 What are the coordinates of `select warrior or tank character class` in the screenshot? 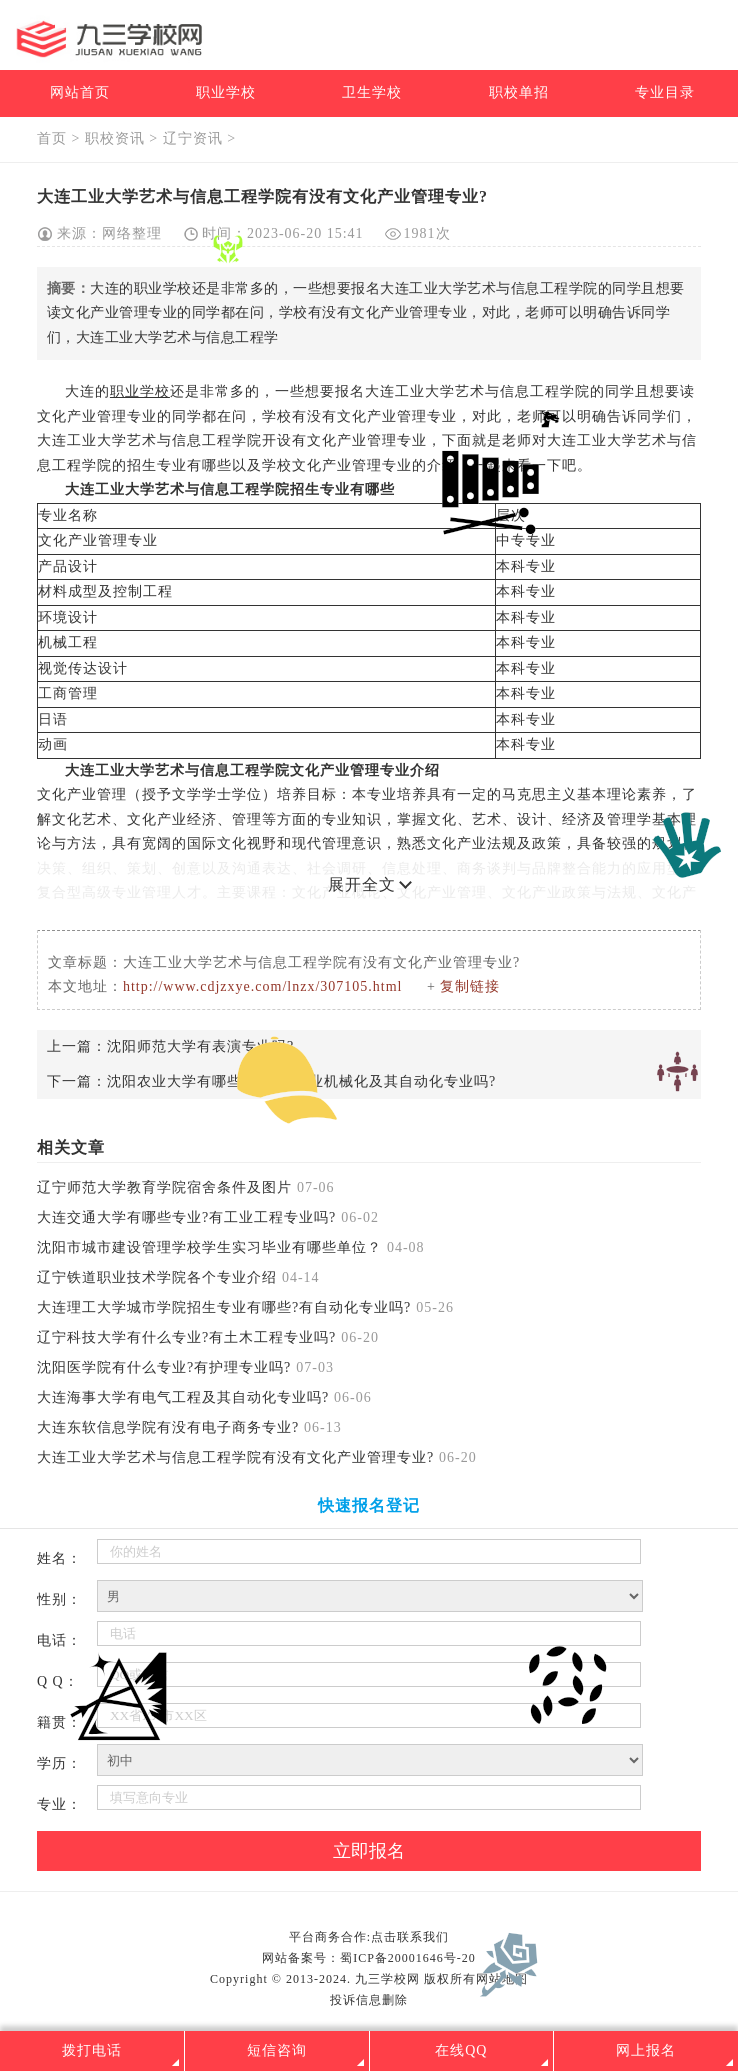 It's located at (228, 249).